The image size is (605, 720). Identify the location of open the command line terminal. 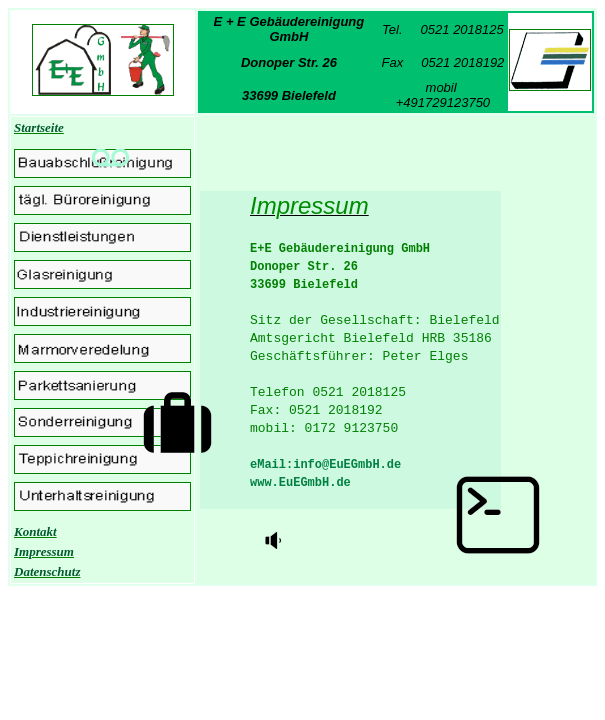
(498, 515).